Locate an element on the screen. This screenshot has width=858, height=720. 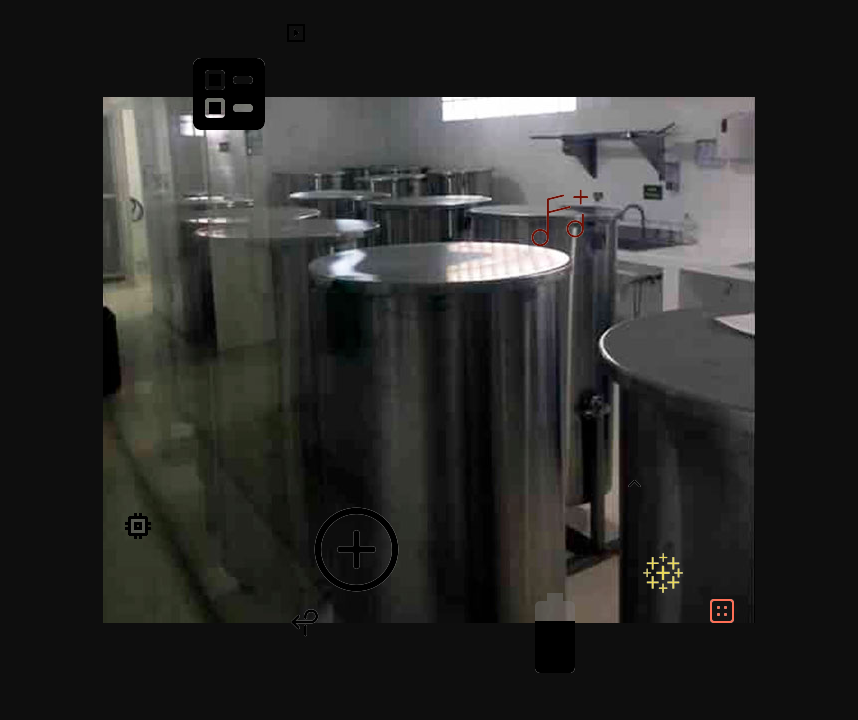
view ballot or voting options is located at coordinates (229, 94).